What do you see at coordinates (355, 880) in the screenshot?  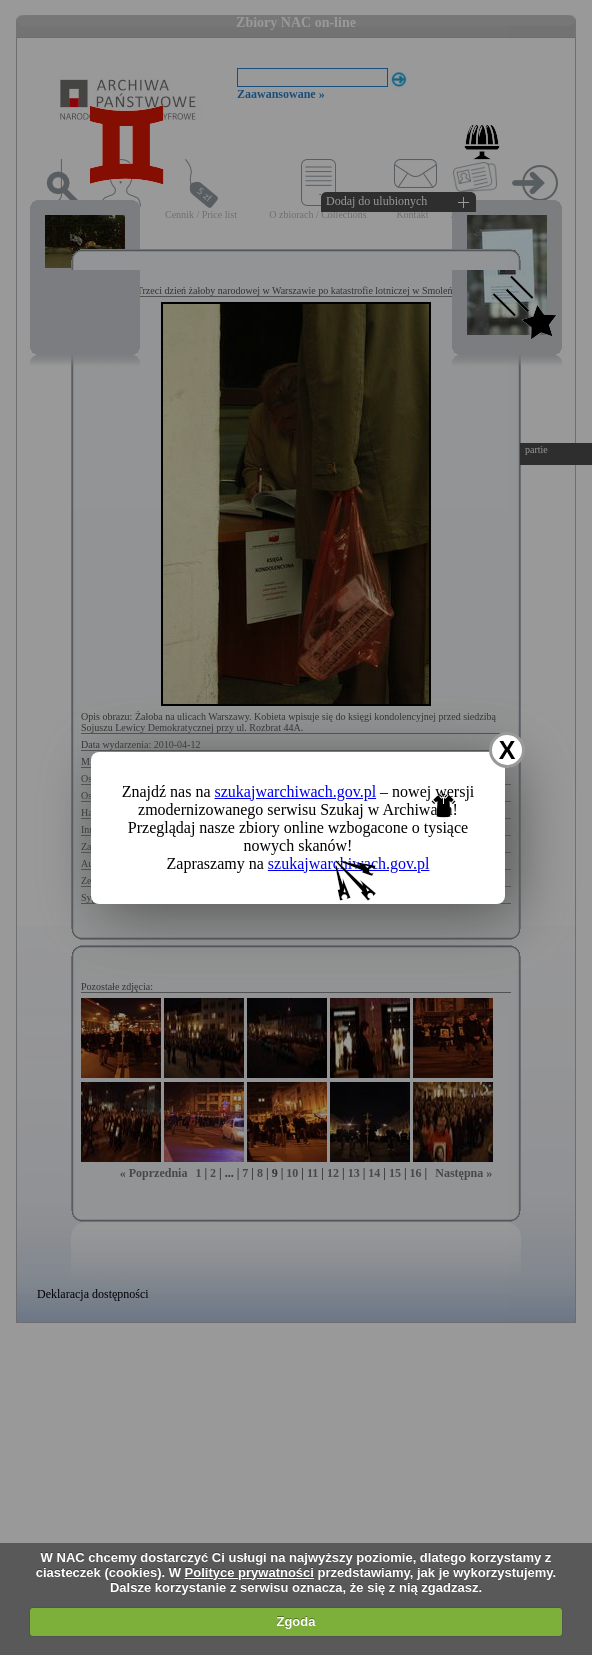 I see `activate multi-shot or spread attack ability` at bounding box center [355, 880].